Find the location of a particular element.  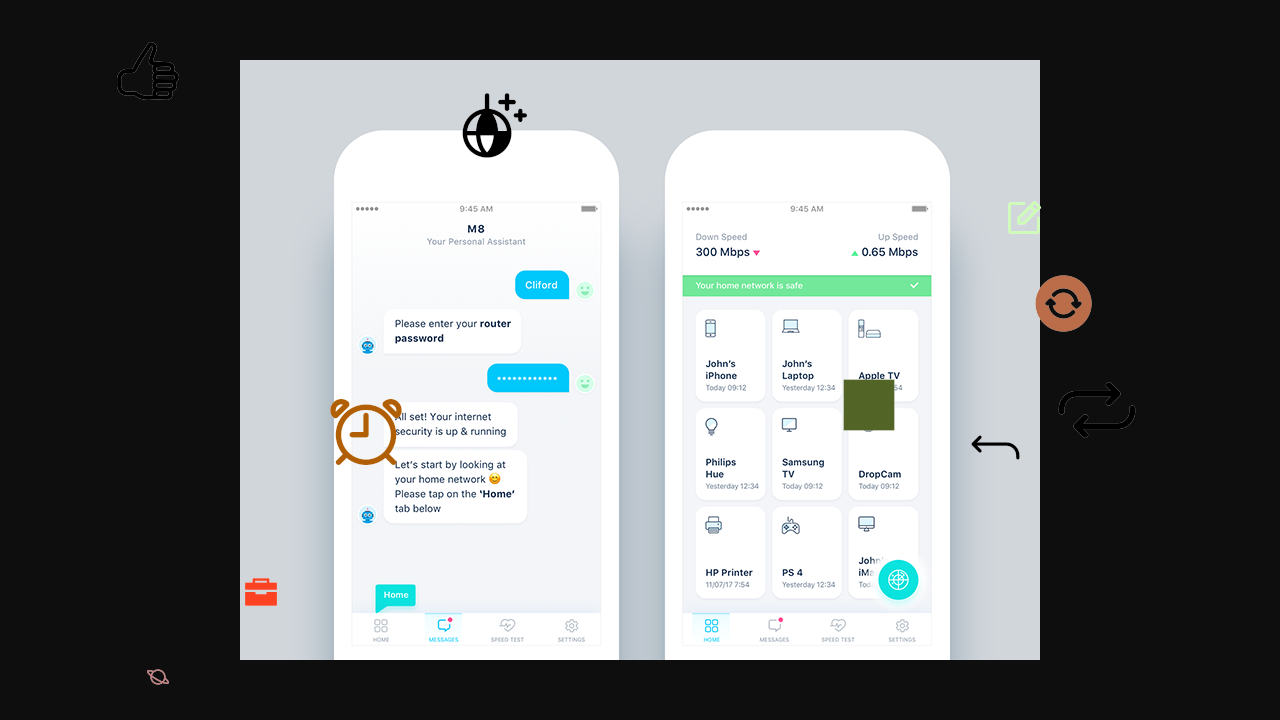

set or manage alarms is located at coordinates (366, 432).